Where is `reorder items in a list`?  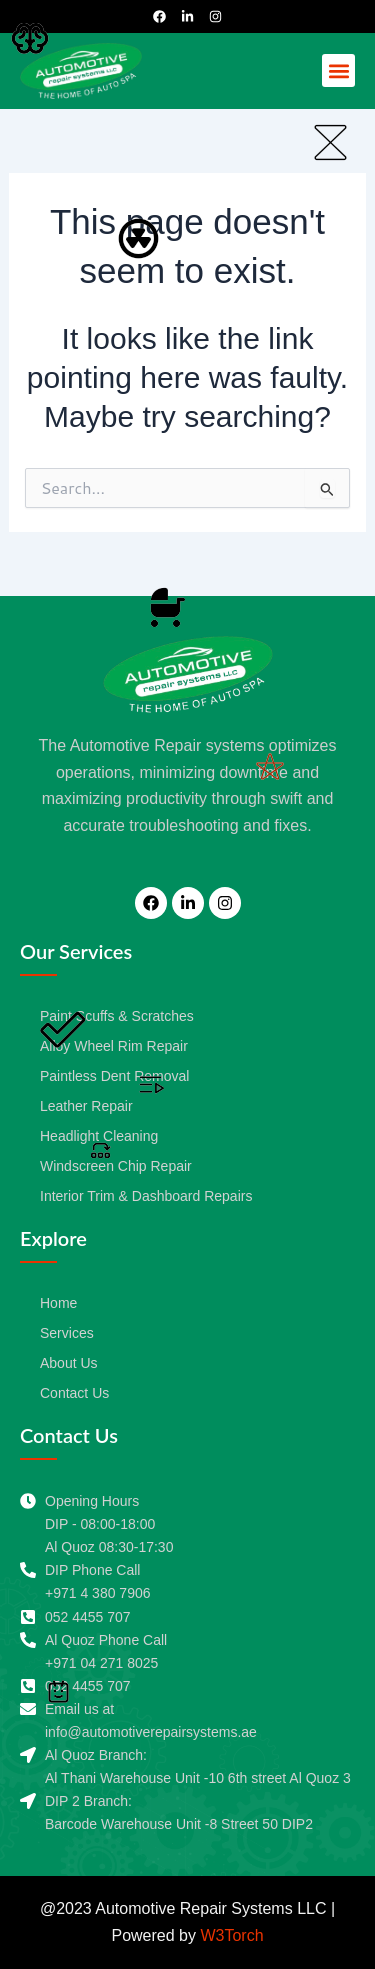 reorder items in a list is located at coordinates (100, 1150).